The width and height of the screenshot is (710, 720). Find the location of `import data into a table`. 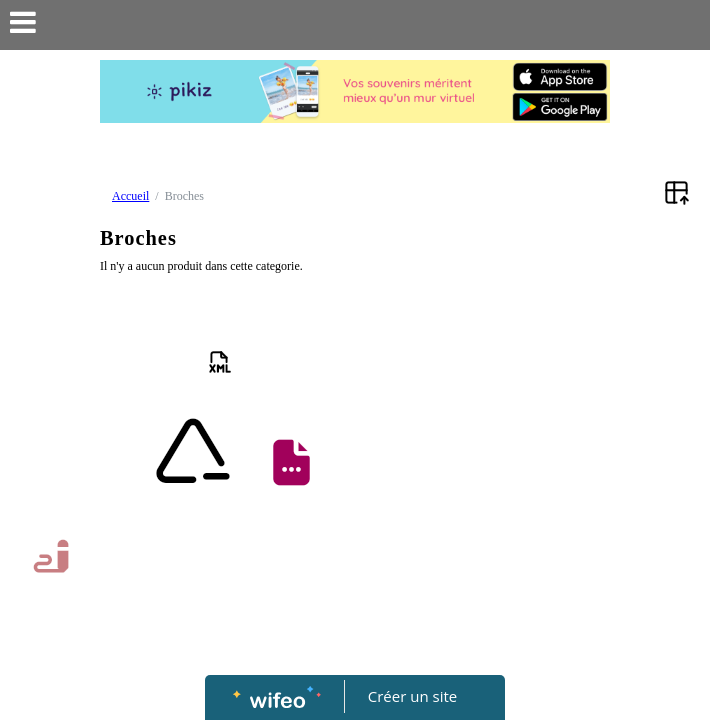

import data into a table is located at coordinates (676, 192).